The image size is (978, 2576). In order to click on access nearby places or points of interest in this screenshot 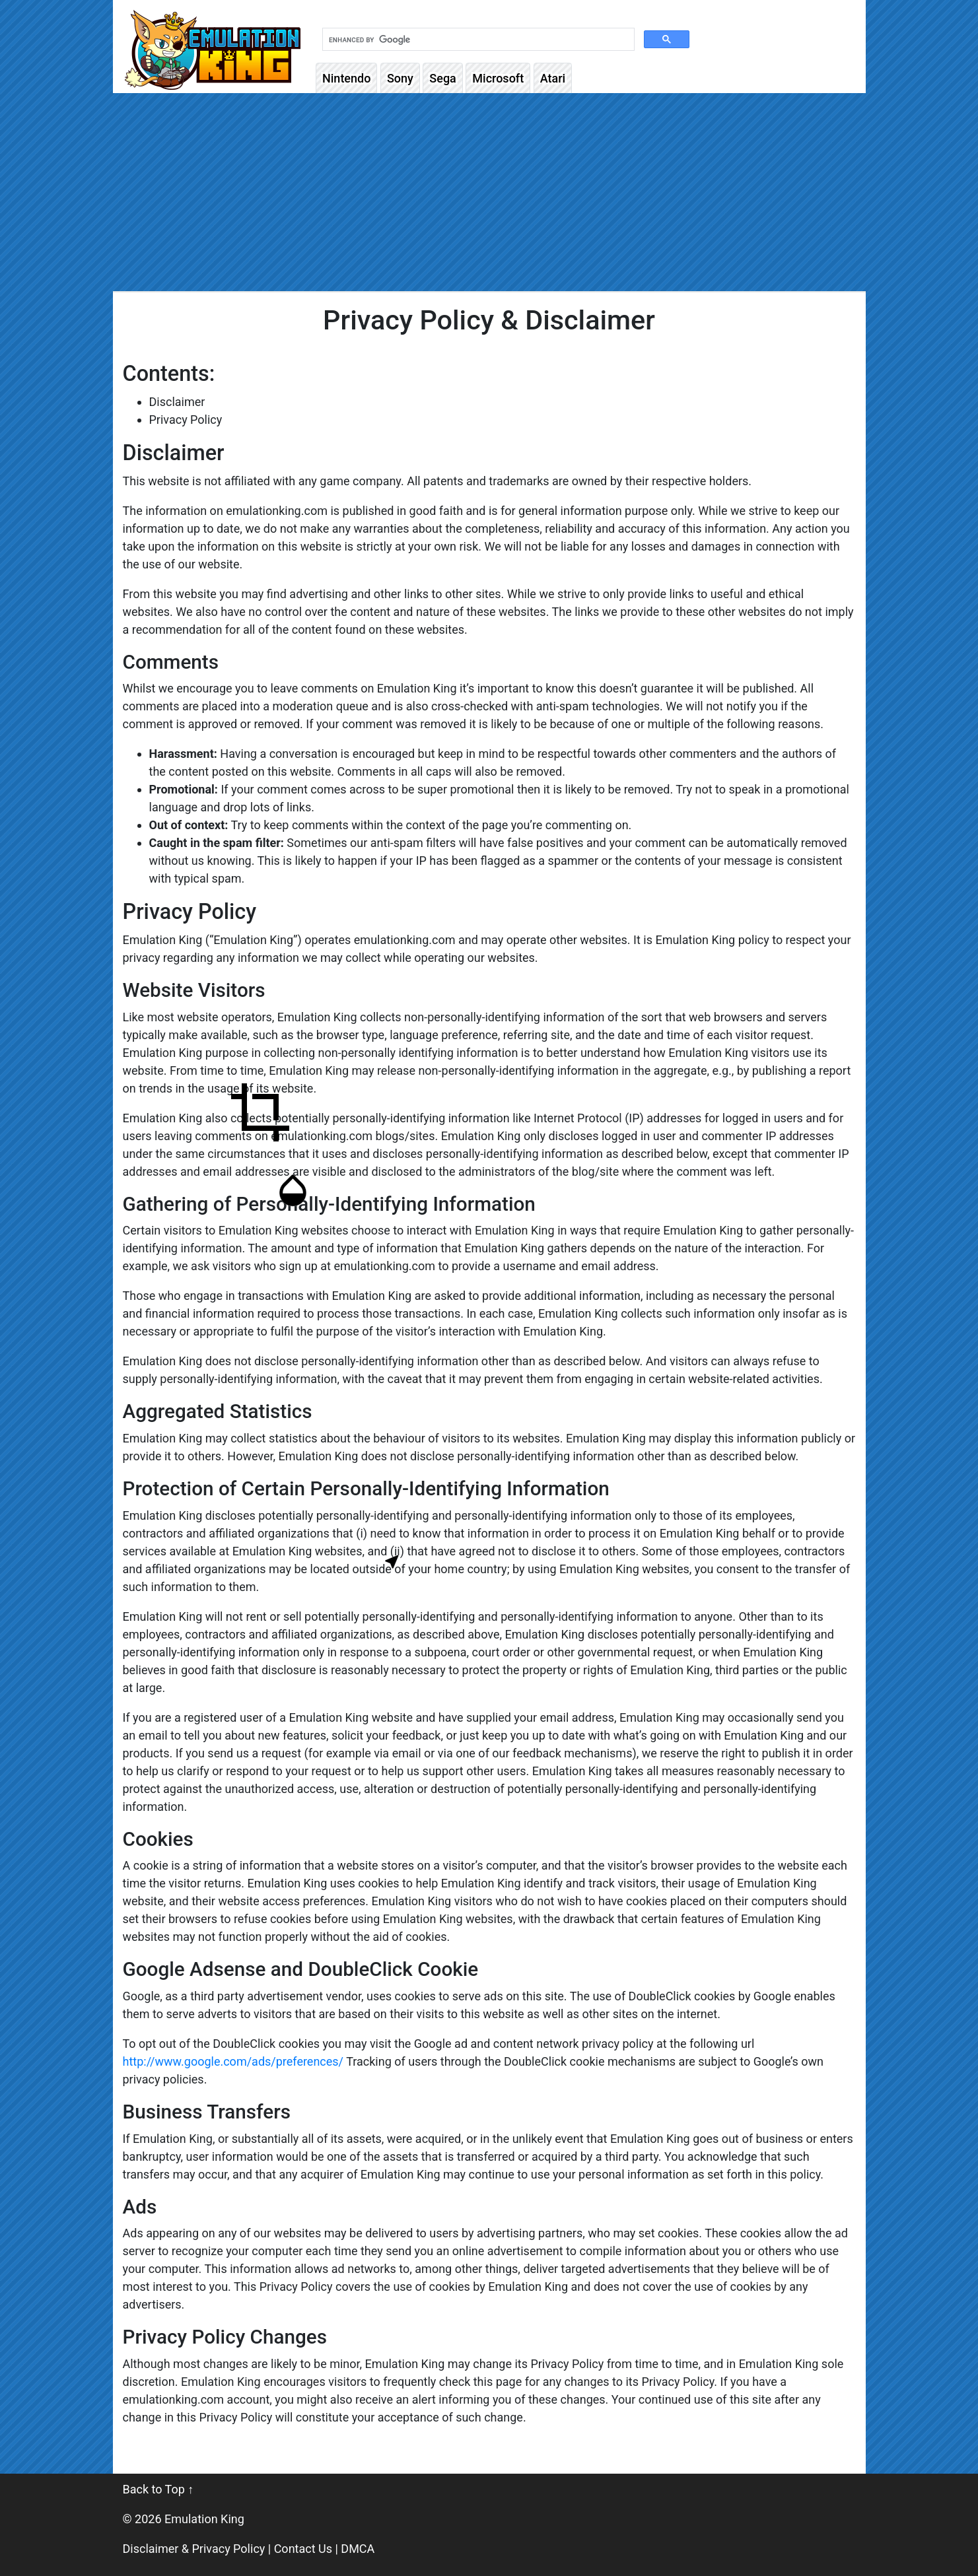, I will do `click(392, 1561)`.